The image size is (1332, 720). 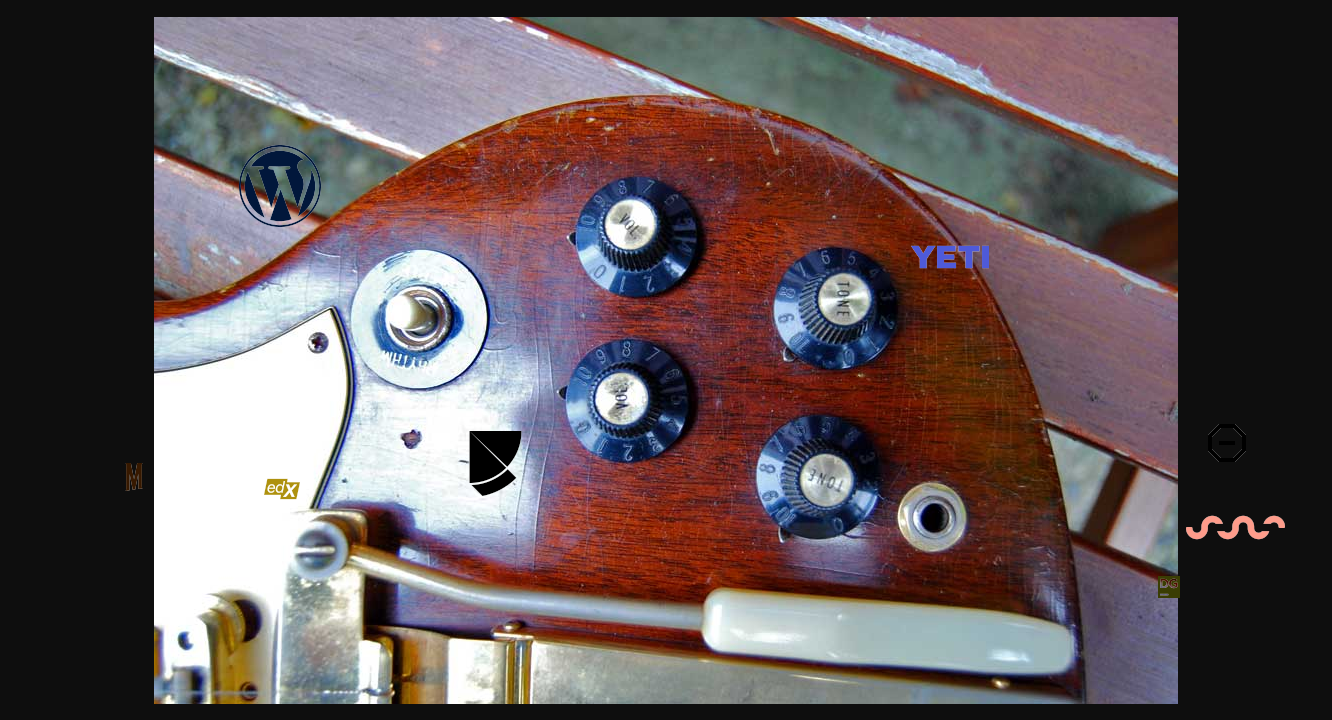 What do you see at coordinates (1235, 527) in the screenshot?
I see `SWR (stale-while-revalidate) library logo` at bounding box center [1235, 527].